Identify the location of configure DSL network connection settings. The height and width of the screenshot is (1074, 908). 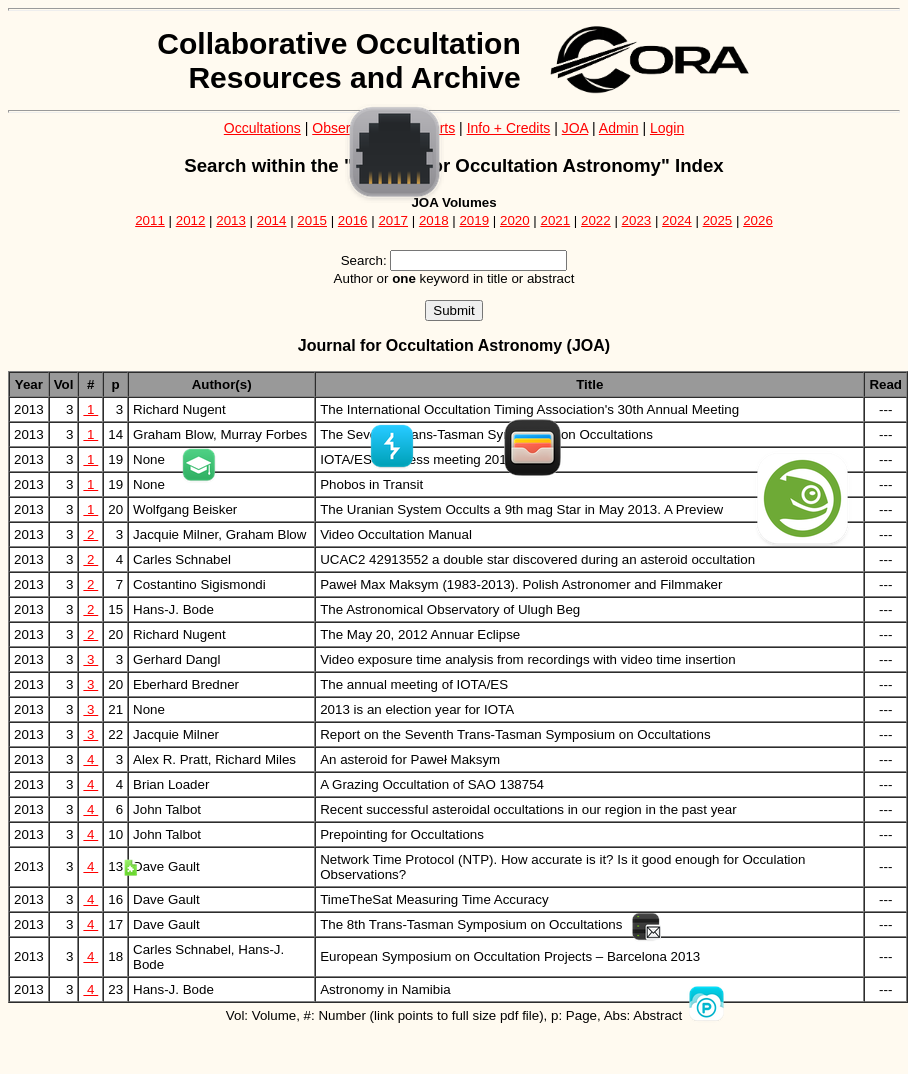
(394, 153).